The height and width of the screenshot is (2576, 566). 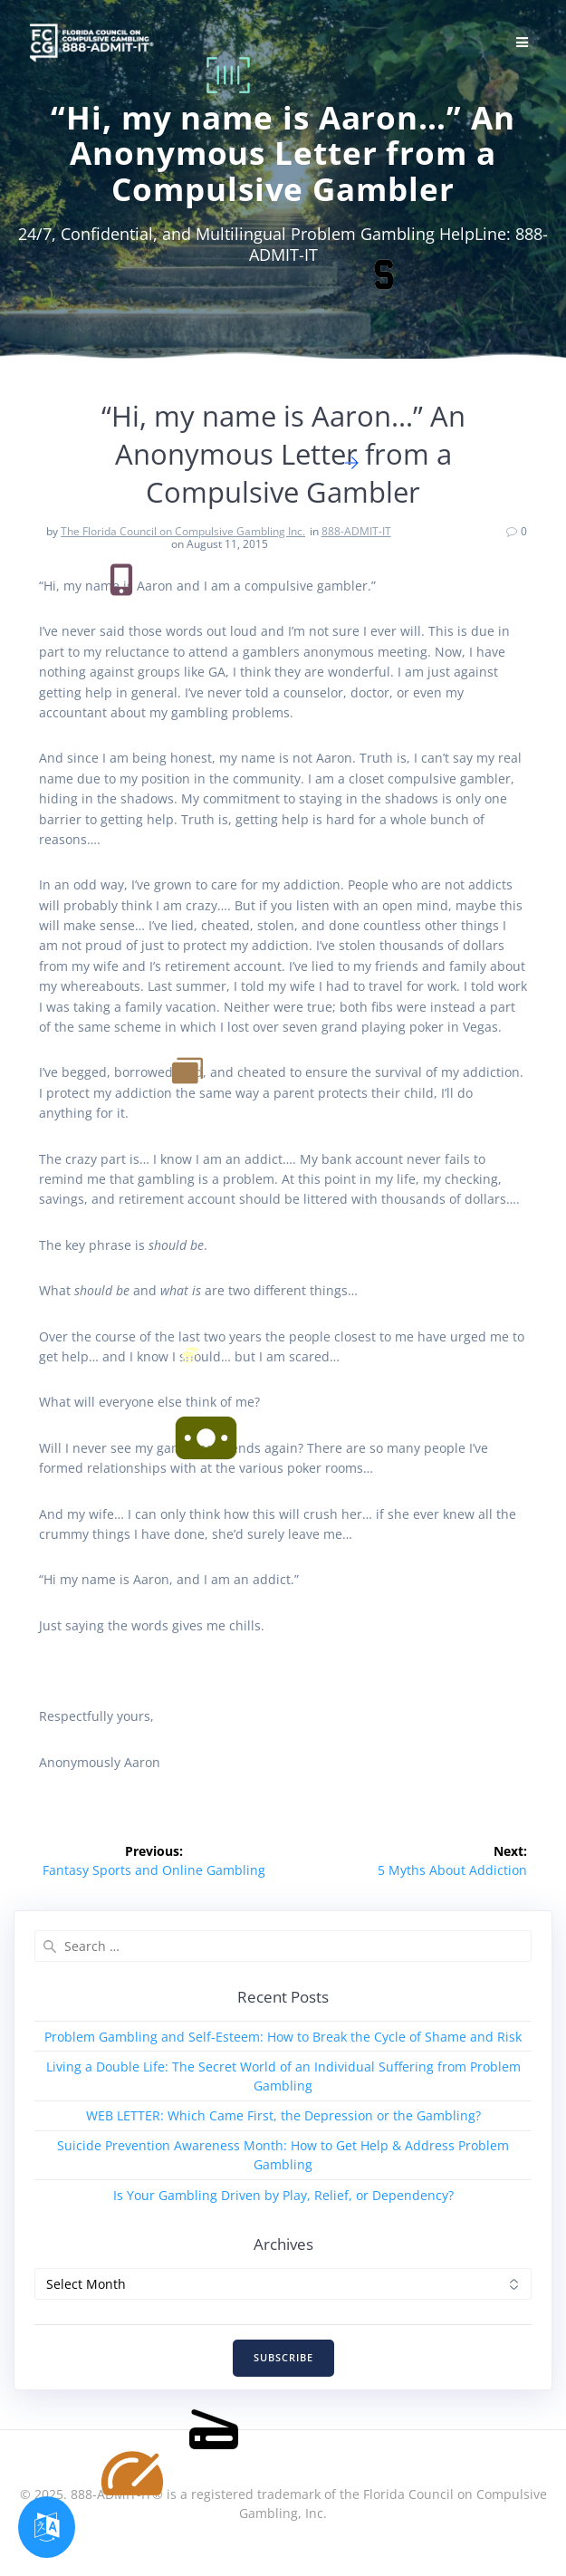 I want to click on make a payment or transaction, so click(x=206, y=1437).